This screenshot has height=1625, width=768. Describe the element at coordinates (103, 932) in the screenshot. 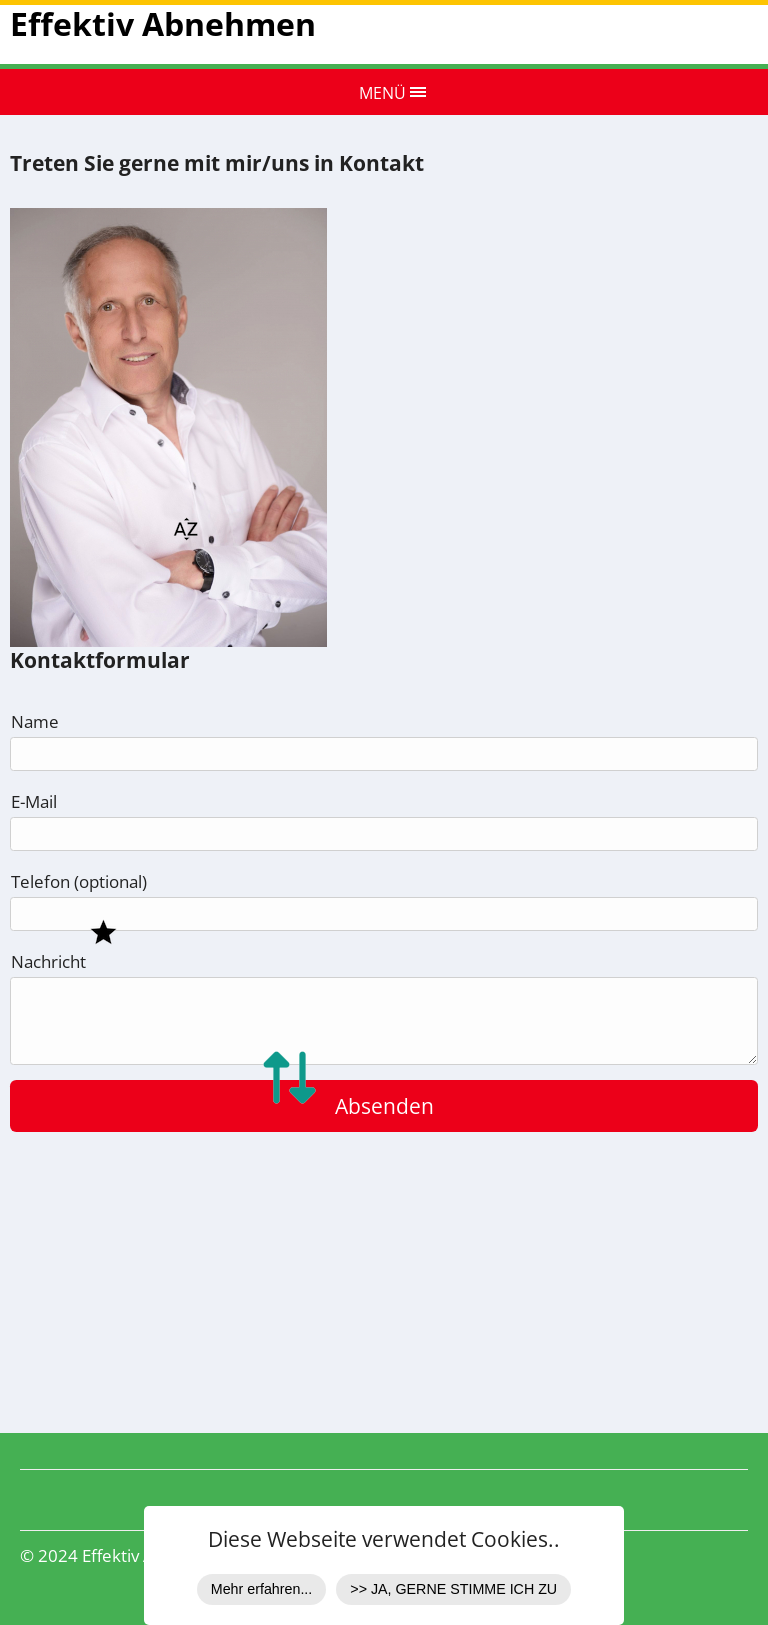

I see `add item to favorites` at that location.